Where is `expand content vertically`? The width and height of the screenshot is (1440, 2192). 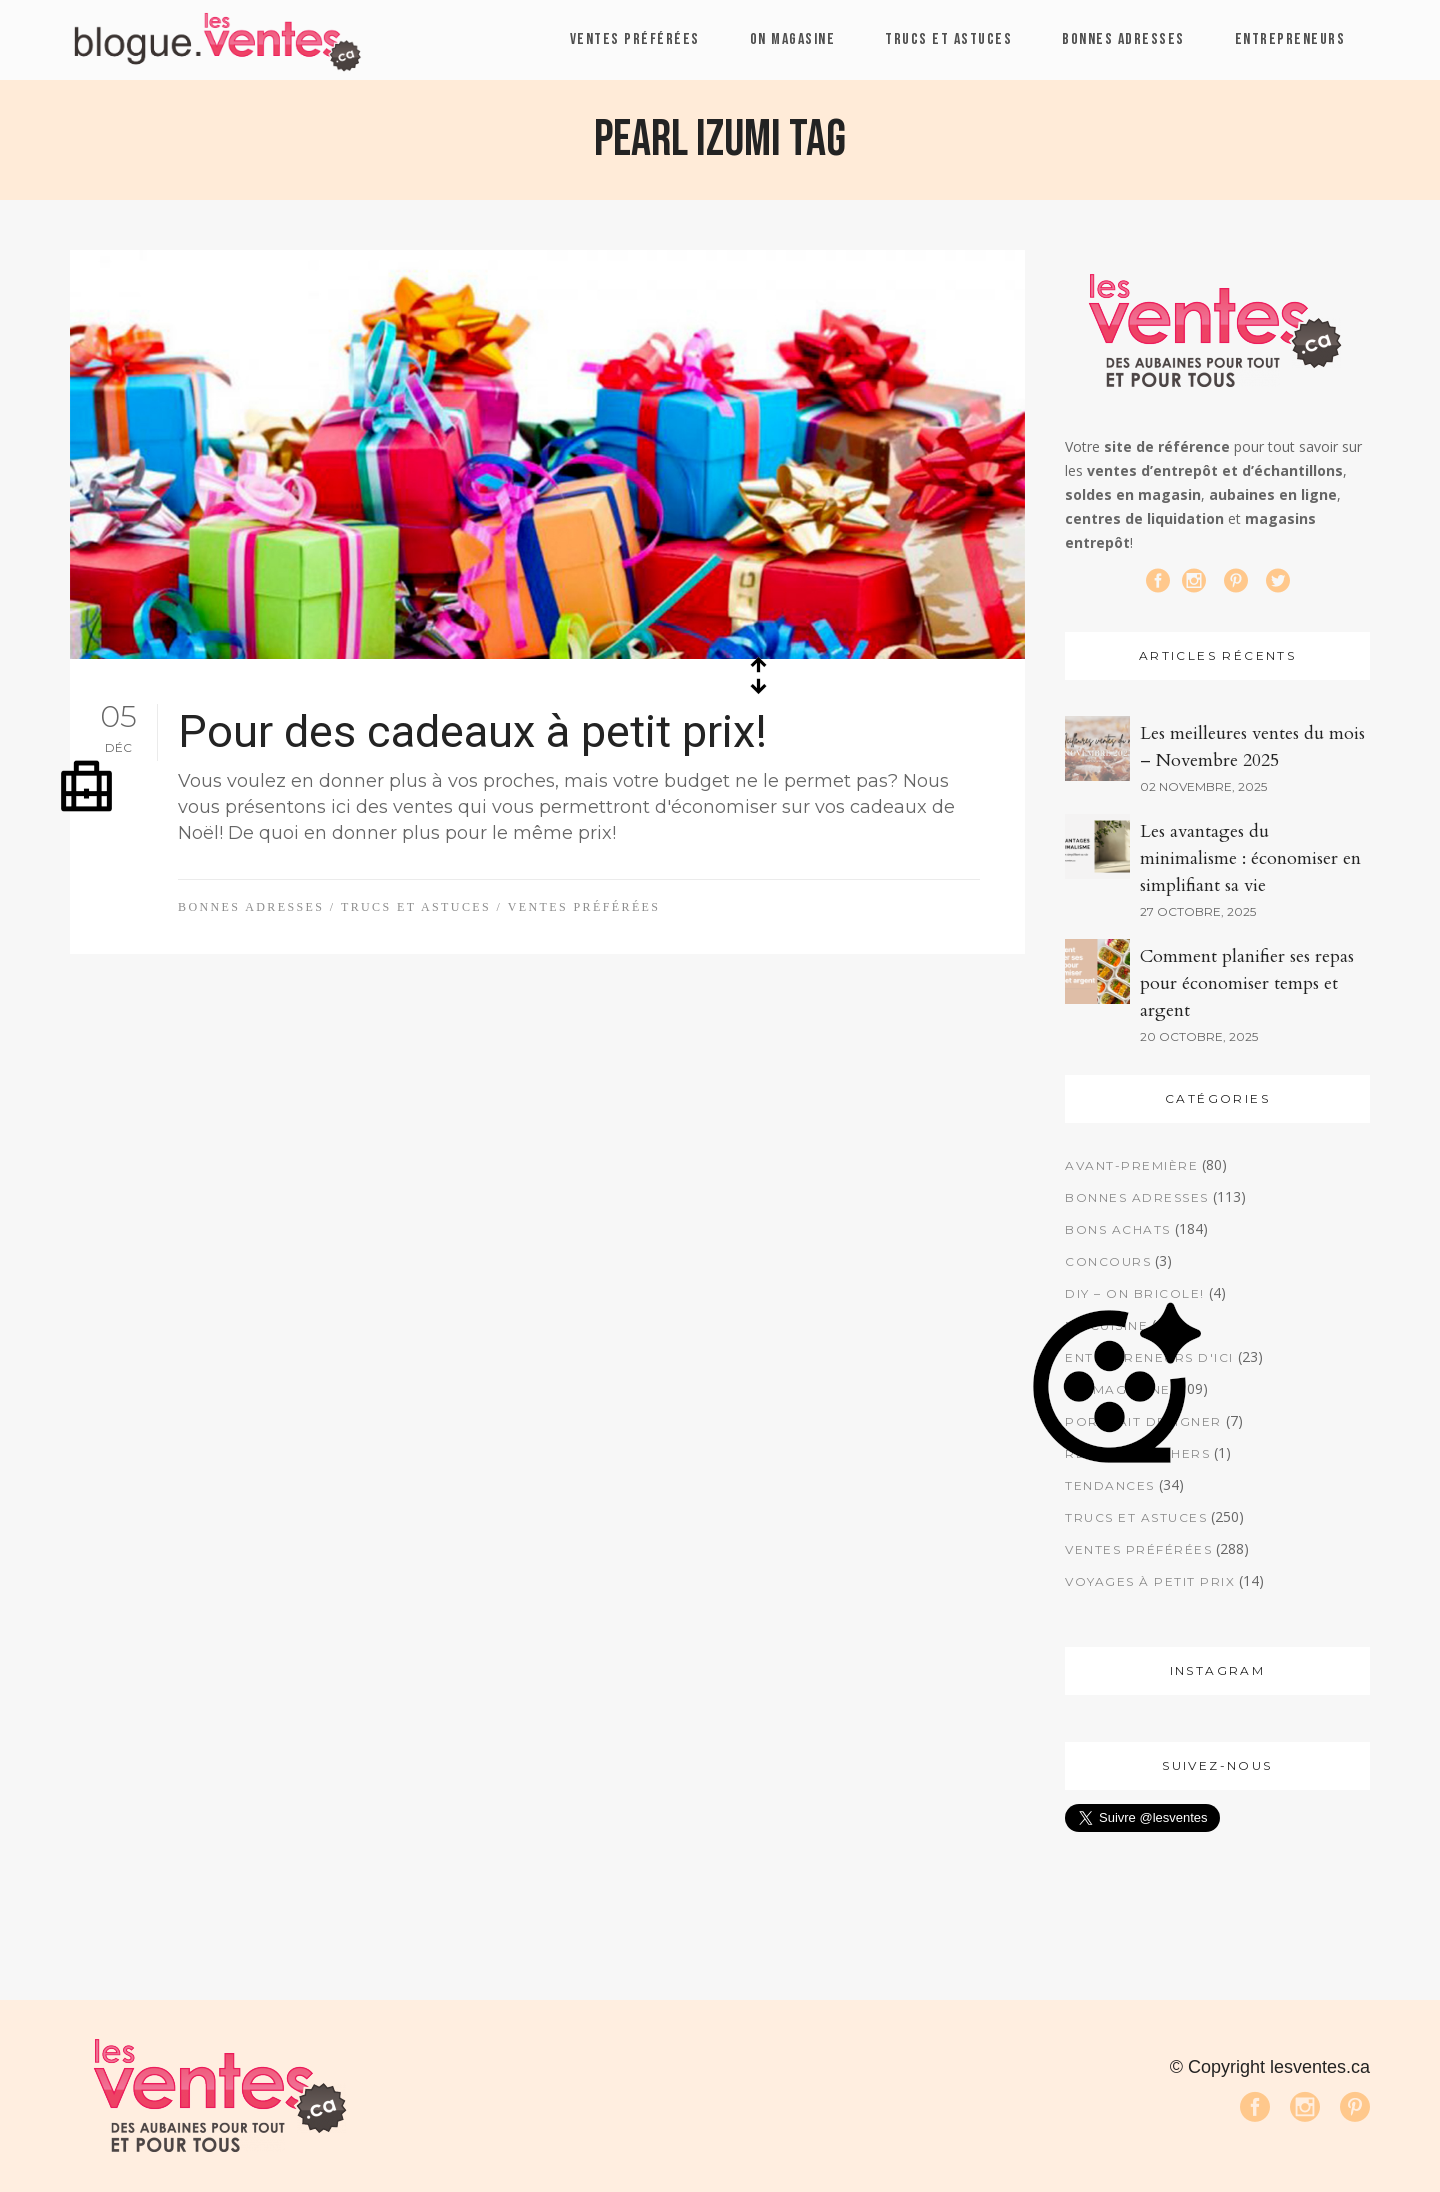
expand content vertically is located at coordinates (758, 675).